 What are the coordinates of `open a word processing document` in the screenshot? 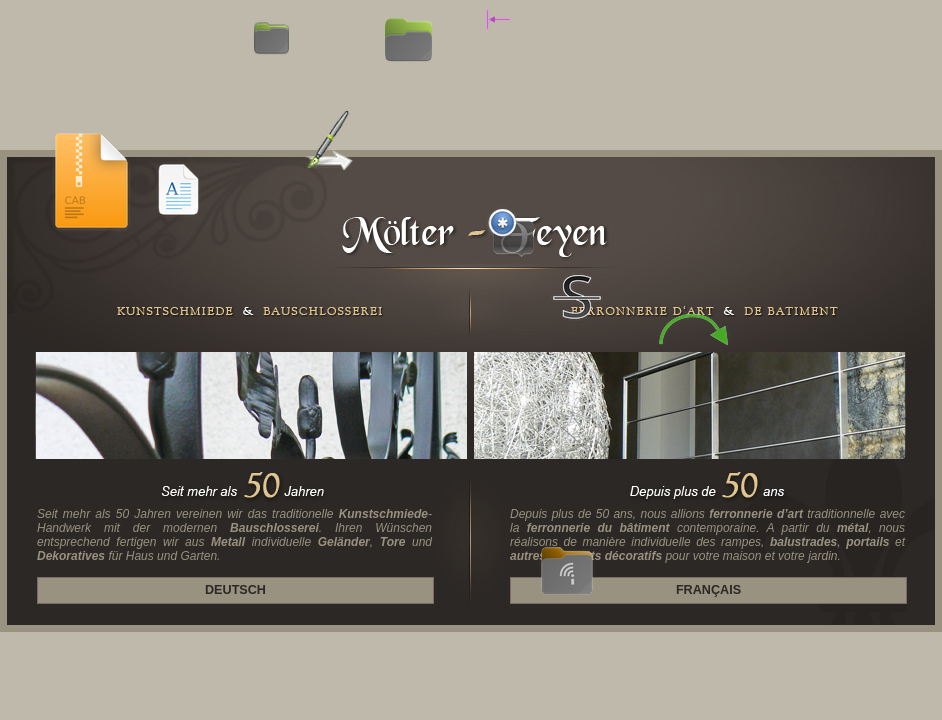 It's located at (178, 189).